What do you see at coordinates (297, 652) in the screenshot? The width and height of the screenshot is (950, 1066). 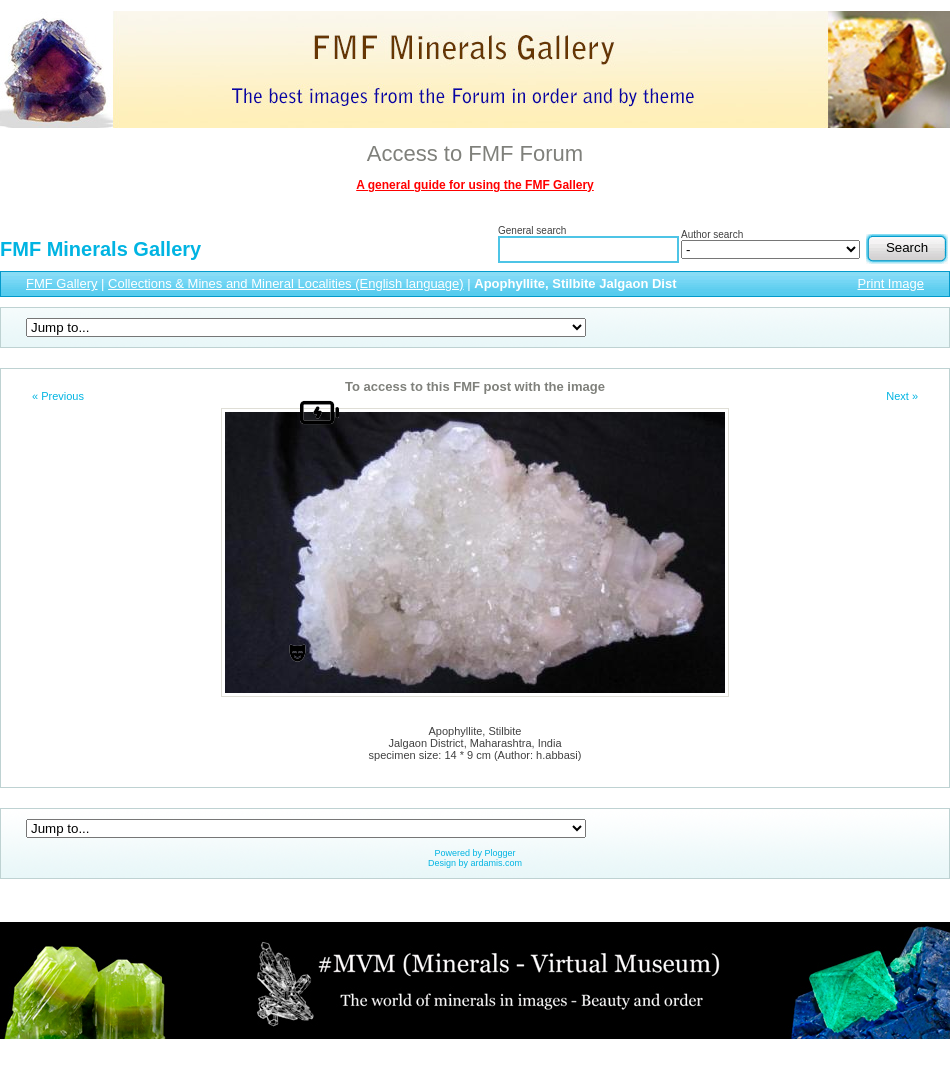 I see `switch to theater or entertainment mode` at bounding box center [297, 652].